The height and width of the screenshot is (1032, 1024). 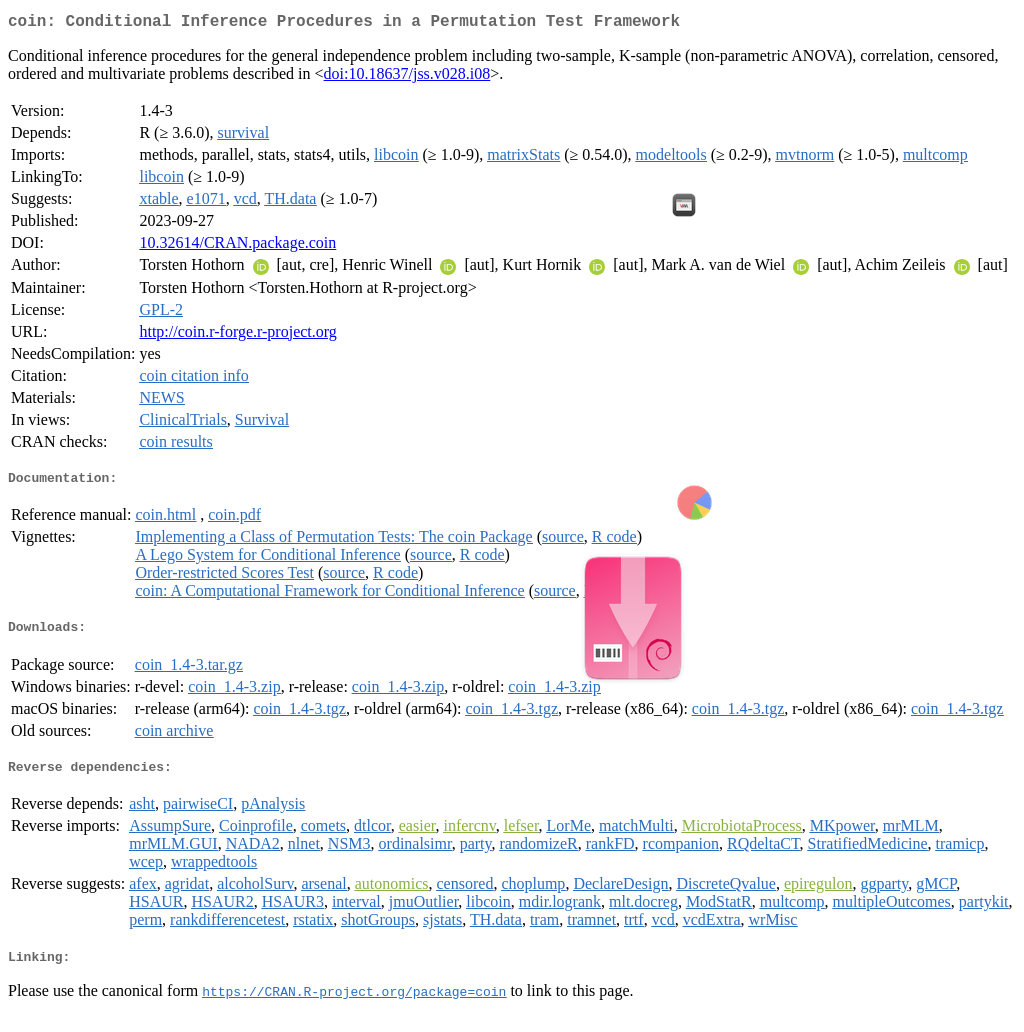 I want to click on open synaptic package manager, so click(x=633, y=618).